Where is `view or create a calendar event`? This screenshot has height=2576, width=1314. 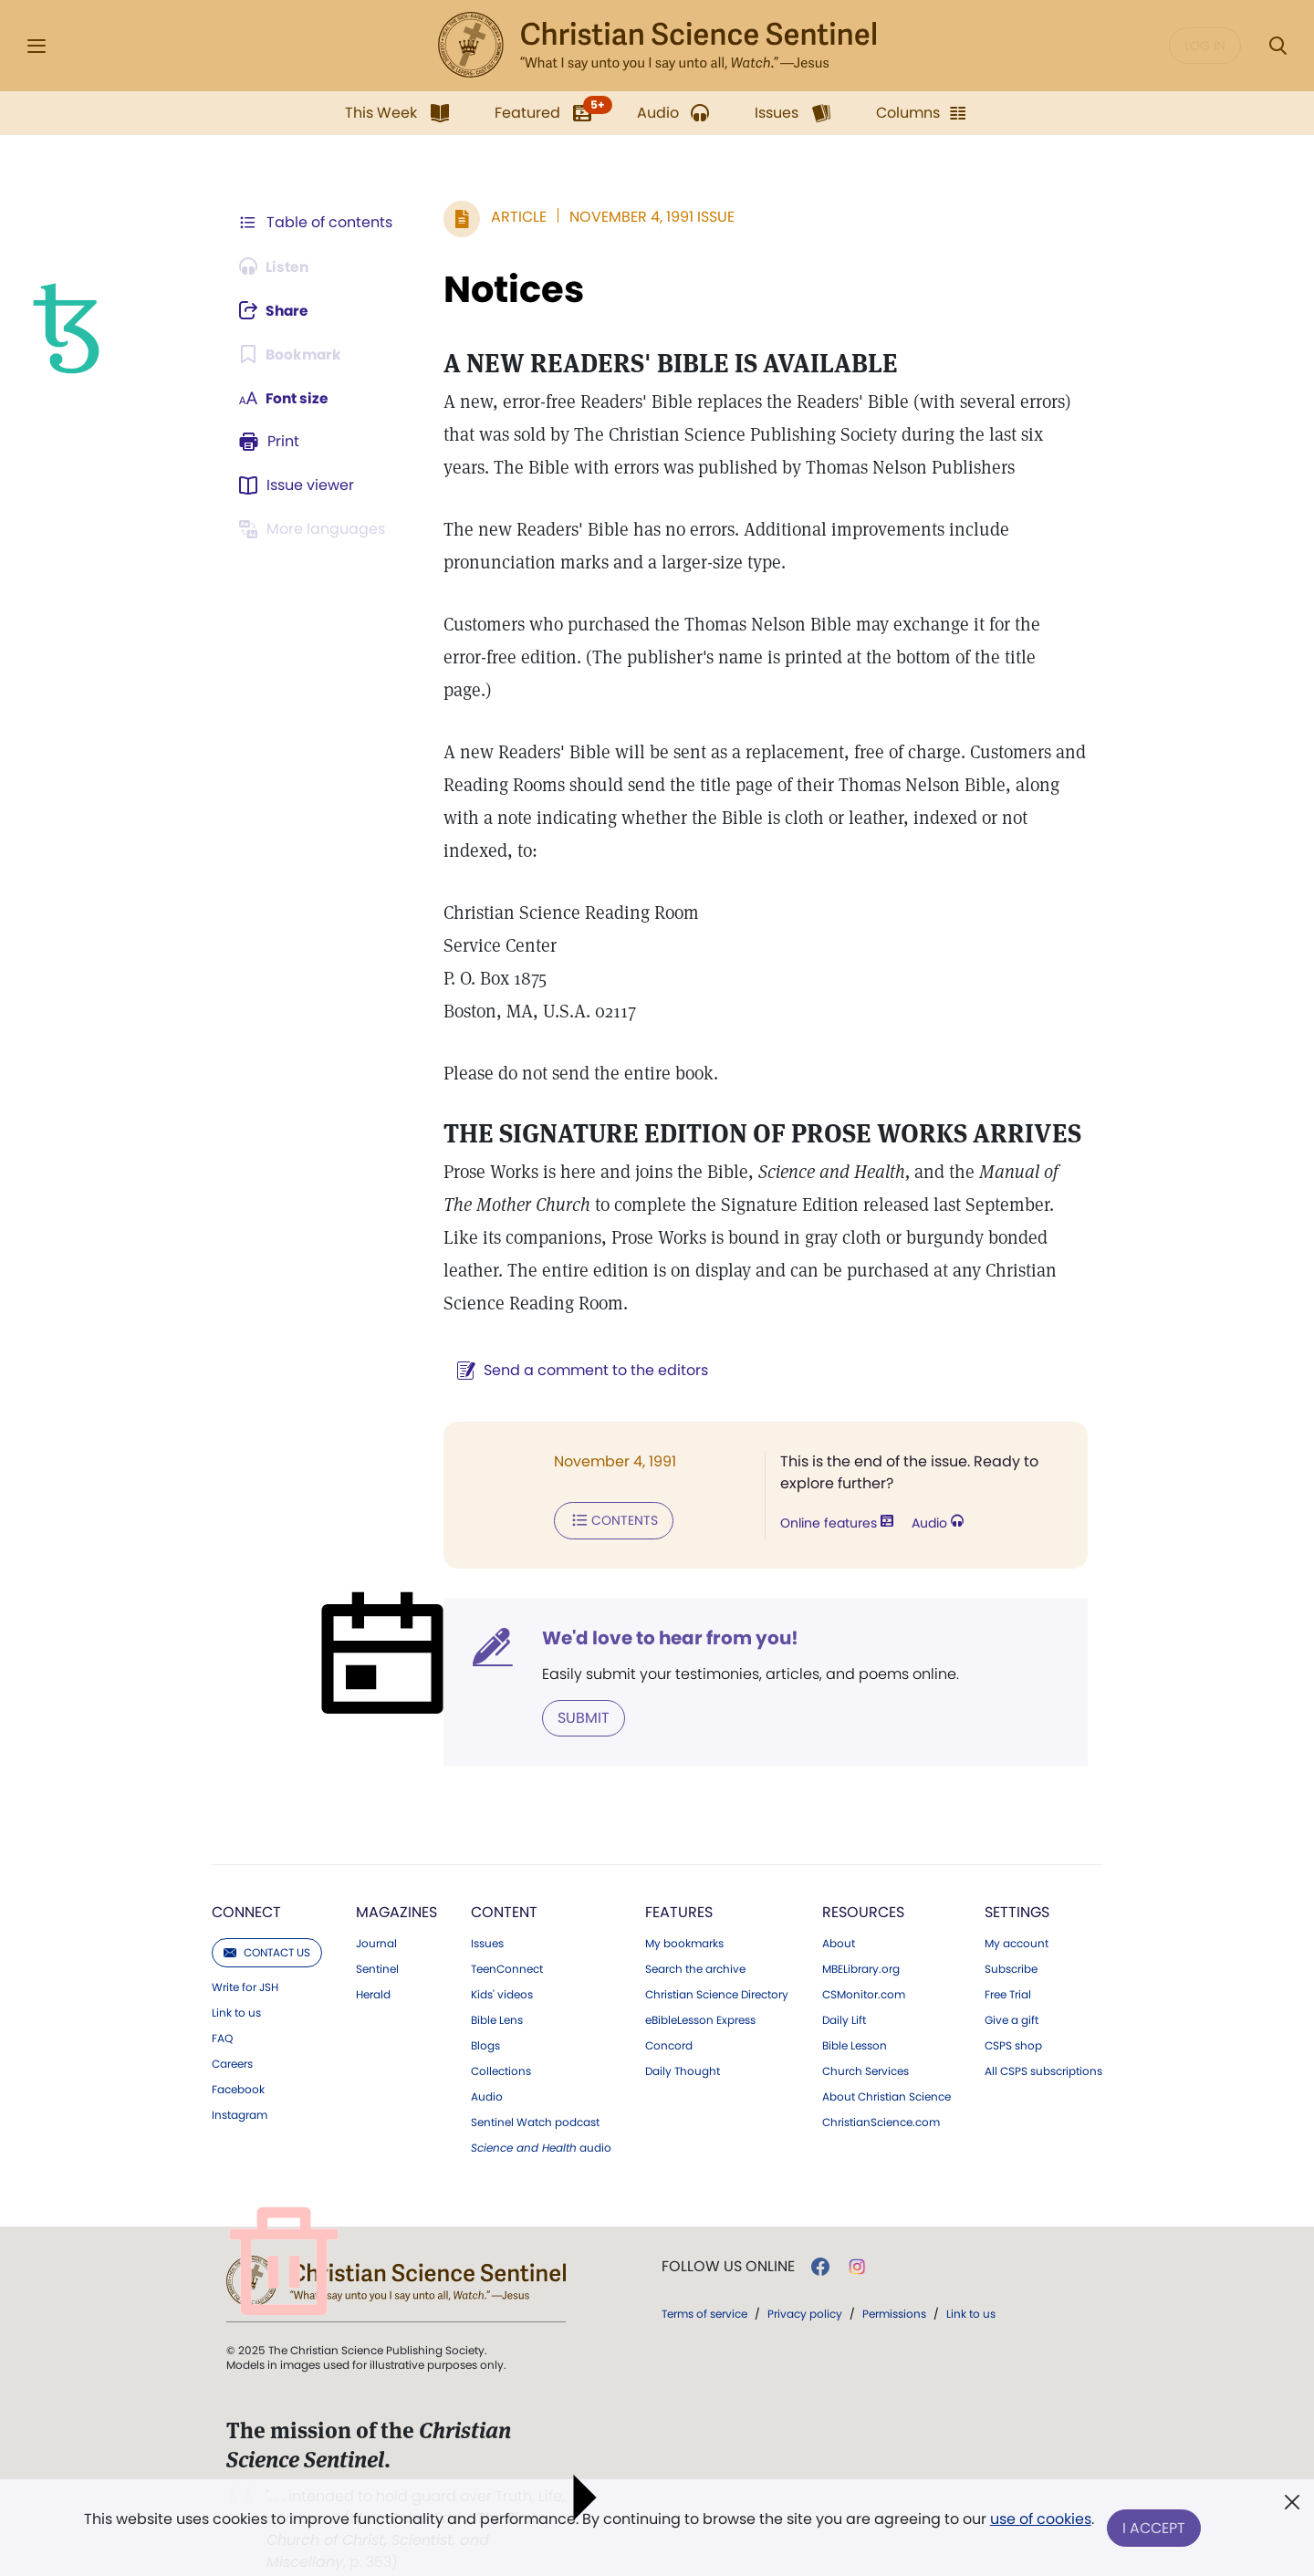
view or create a calendar event is located at coordinates (382, 1659).